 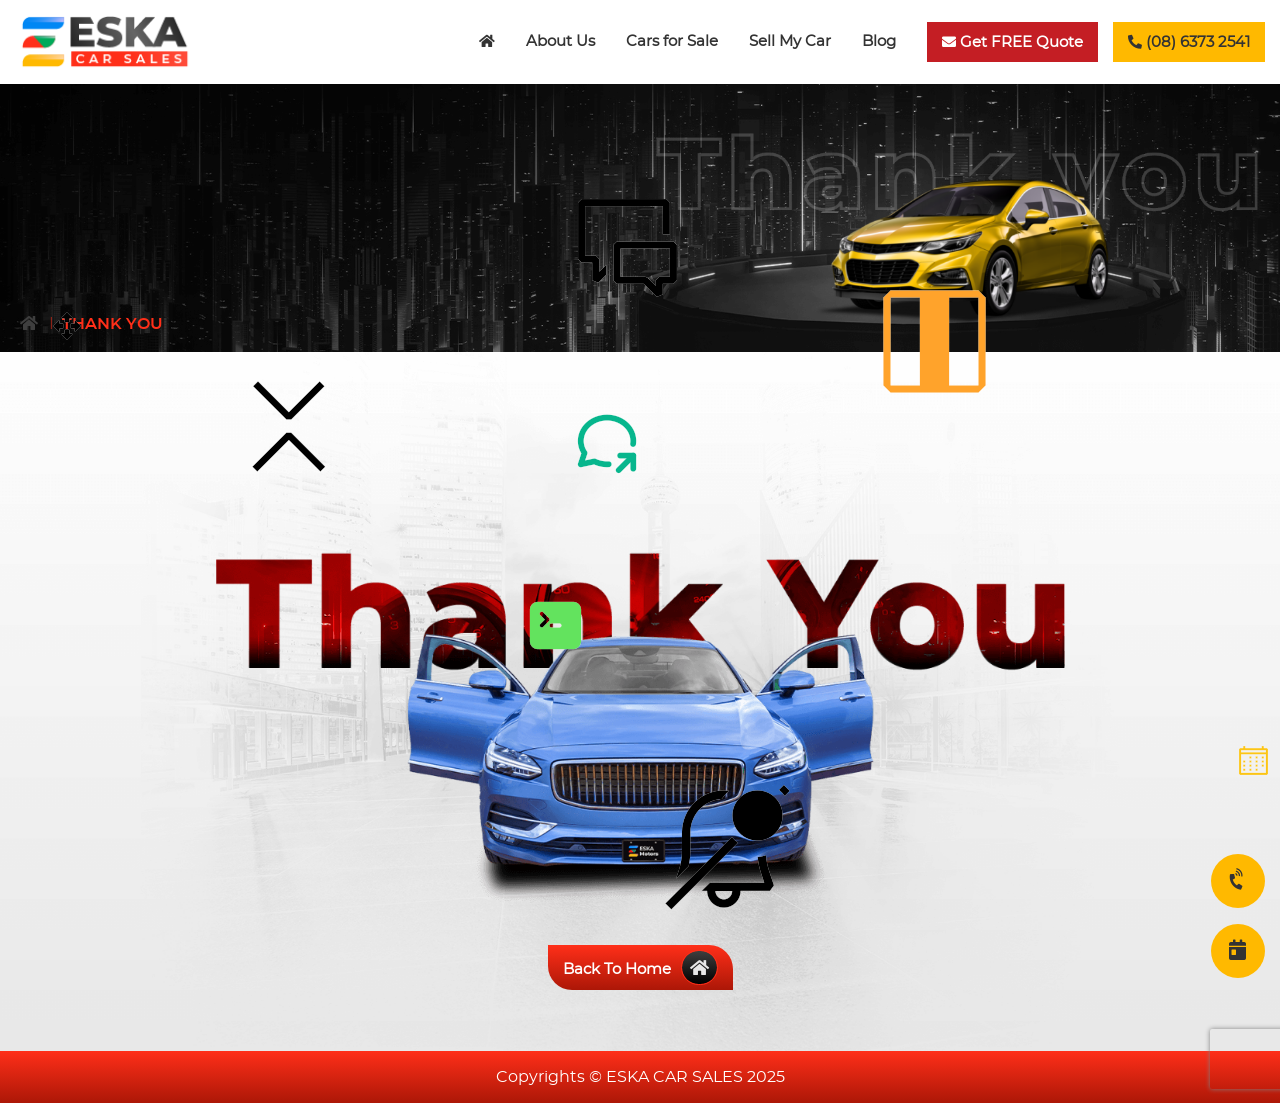 What do you see at coordinates (607, 441) in the screenshot?
I see `share this conversation` at bounding box center [607, 441].